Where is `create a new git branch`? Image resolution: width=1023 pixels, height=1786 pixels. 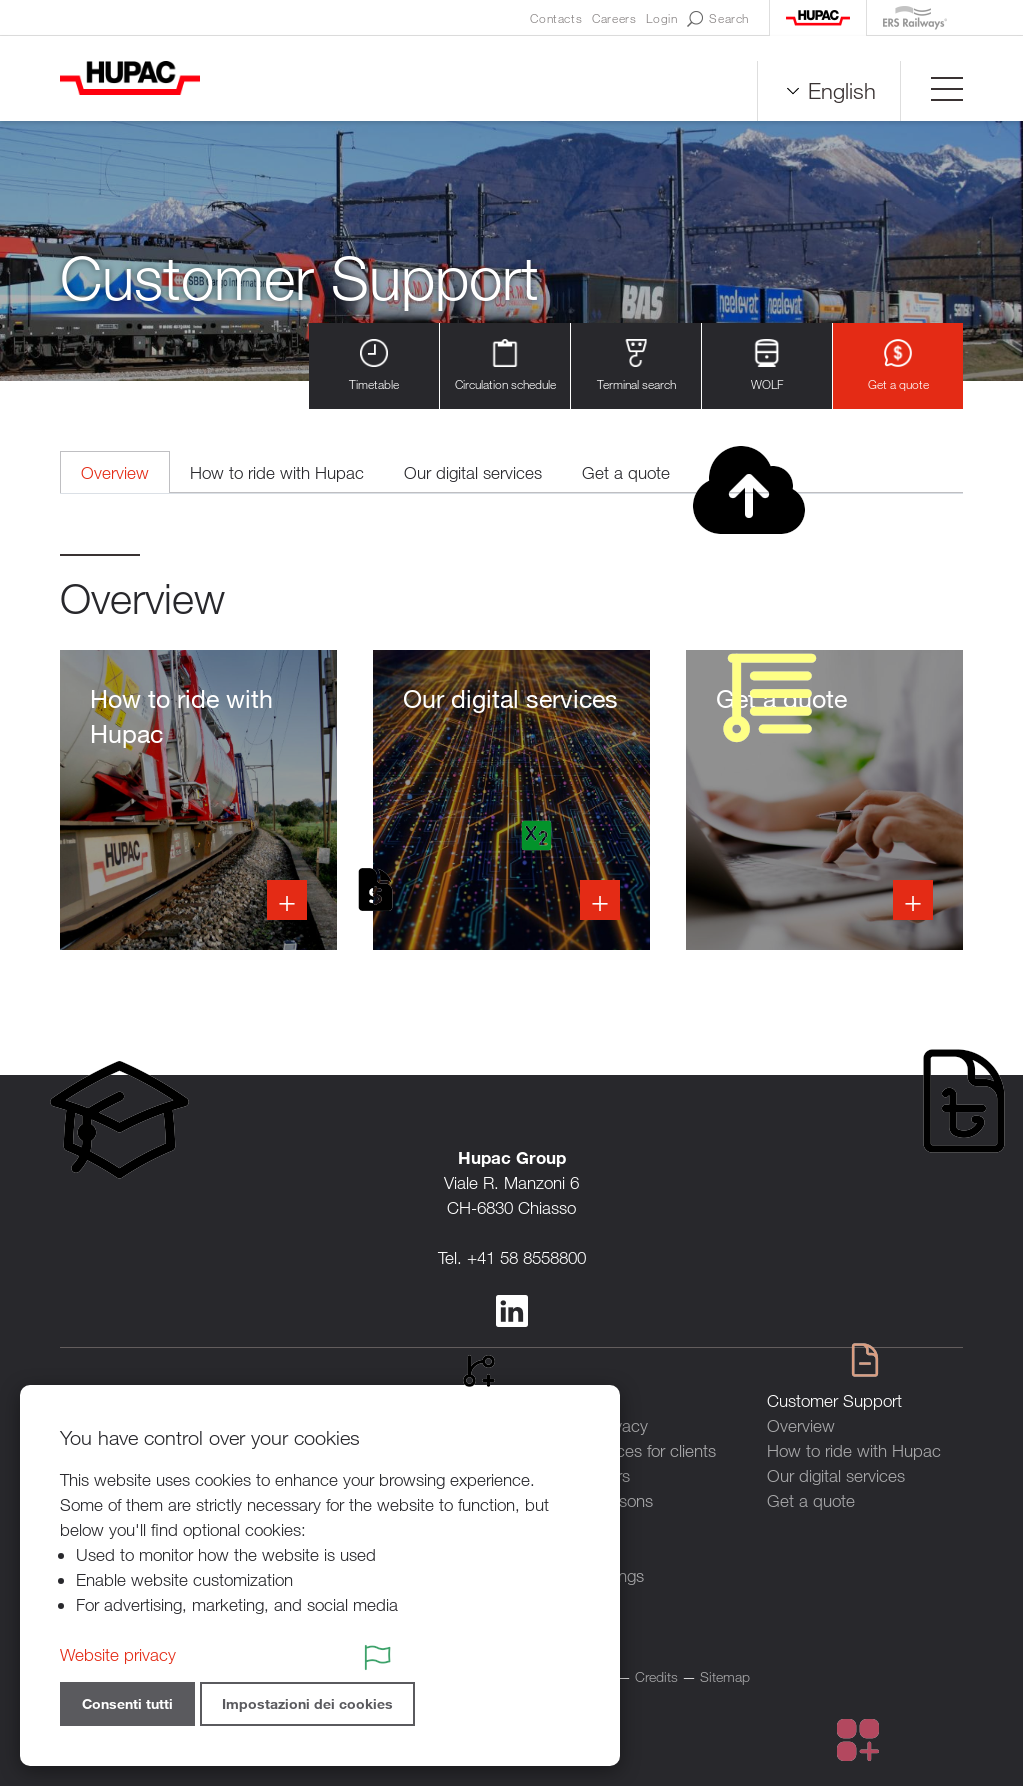
create a new git branch is located at coordinates (479, 1371).